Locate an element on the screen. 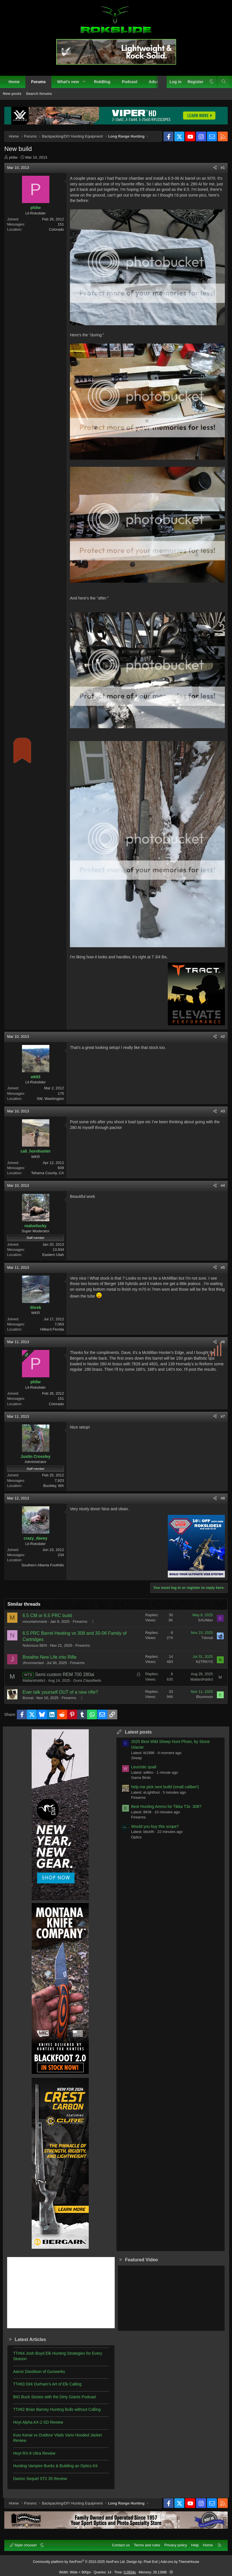 The image size is (232, 2576). access information or details is located at coordinates (129, 478).